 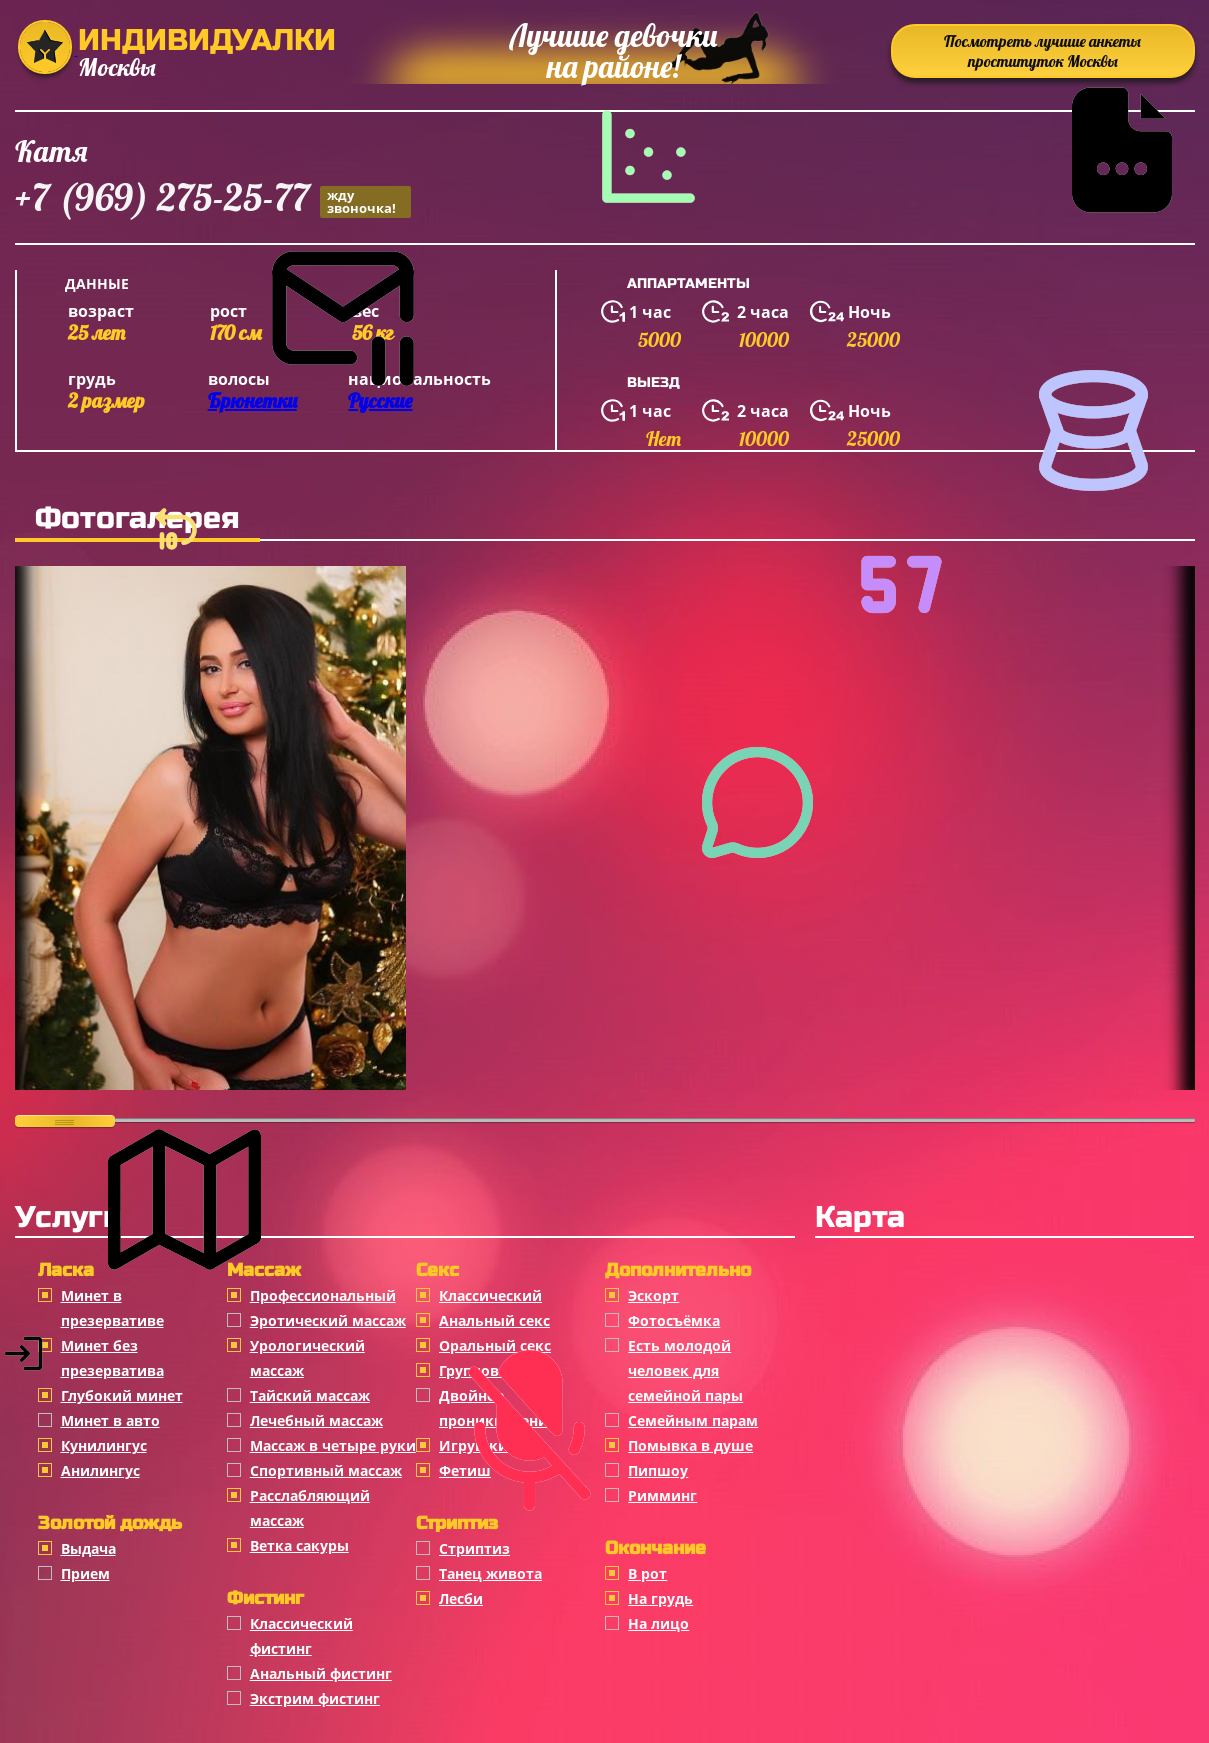 I want to click on open chat or messaging, so click(x=757, y=802).